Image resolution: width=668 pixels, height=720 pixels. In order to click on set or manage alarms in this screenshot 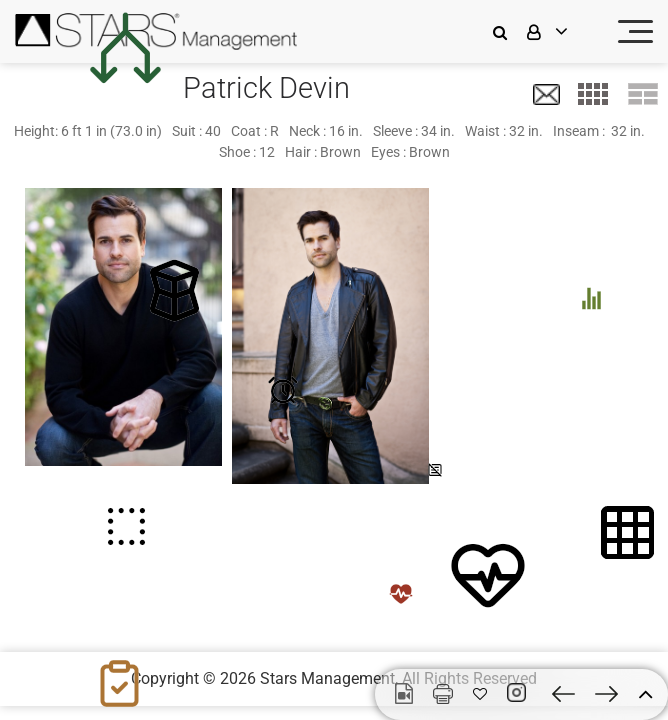, I will do `click(283, 390)`.